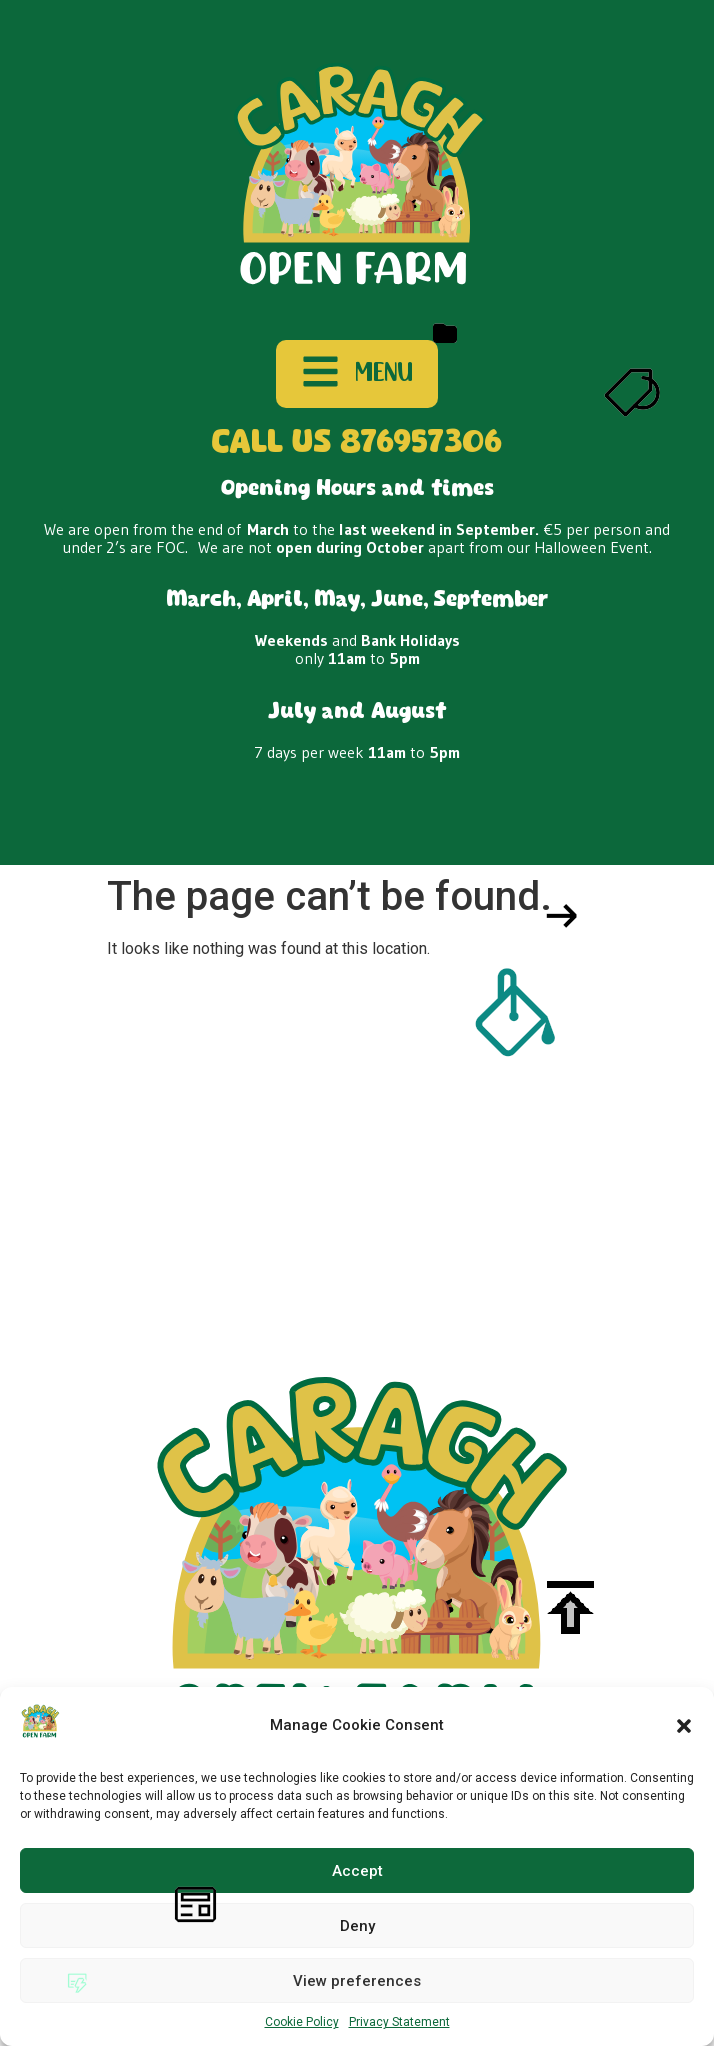  Describe the element at coordinates (195, 1904) in the screenshot. I see `preview a document or file` at that location.